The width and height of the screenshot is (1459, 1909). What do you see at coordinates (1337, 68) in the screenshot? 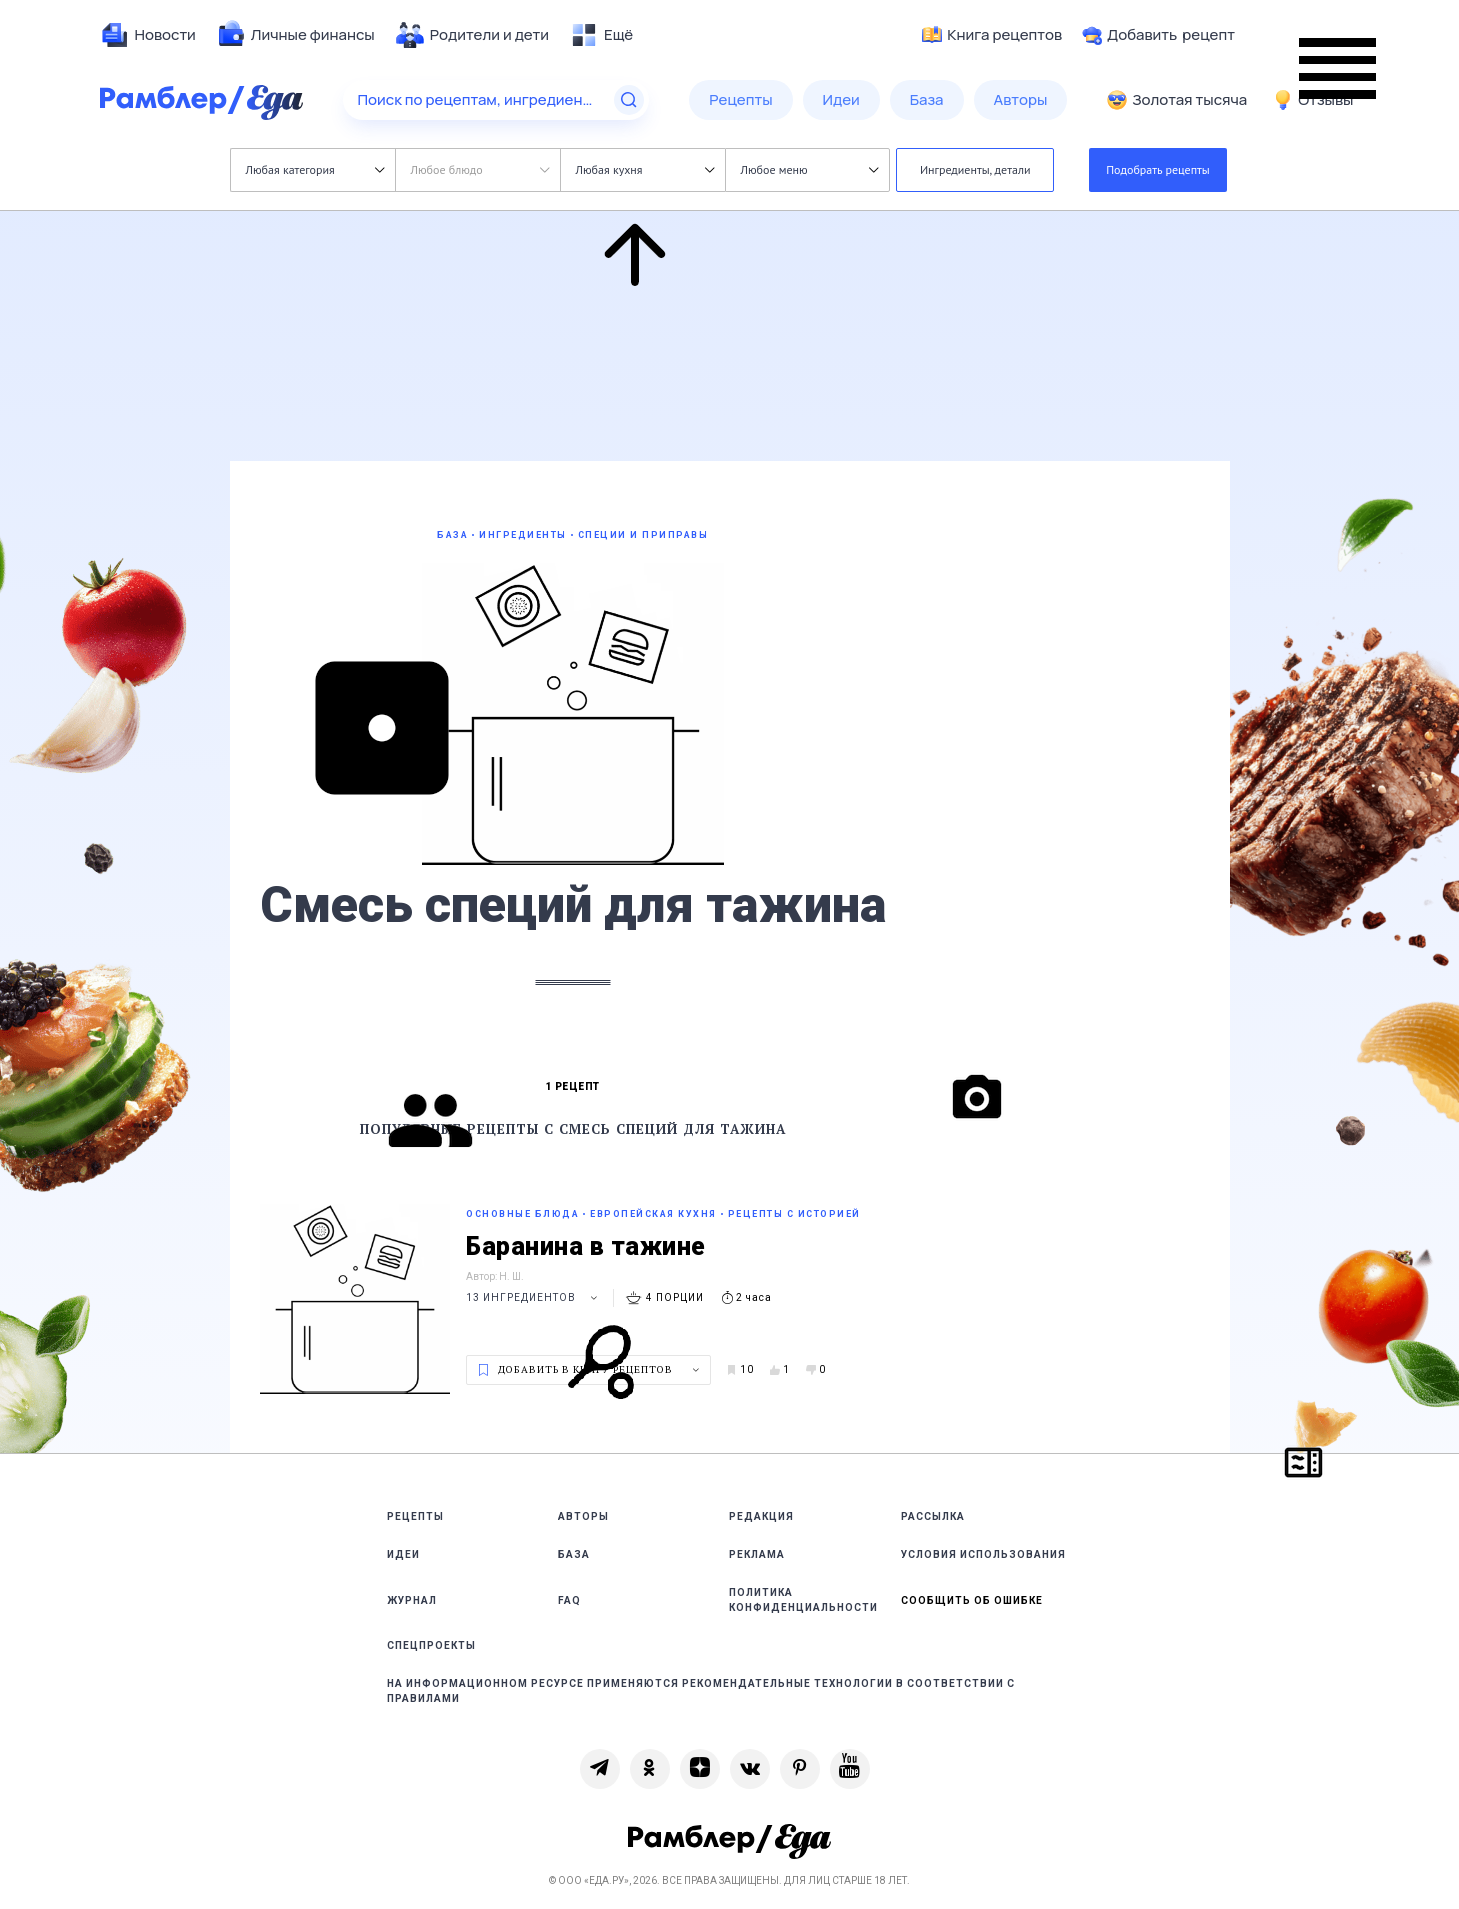
I see `open navigation menu` at bounding box center [1337, 68].